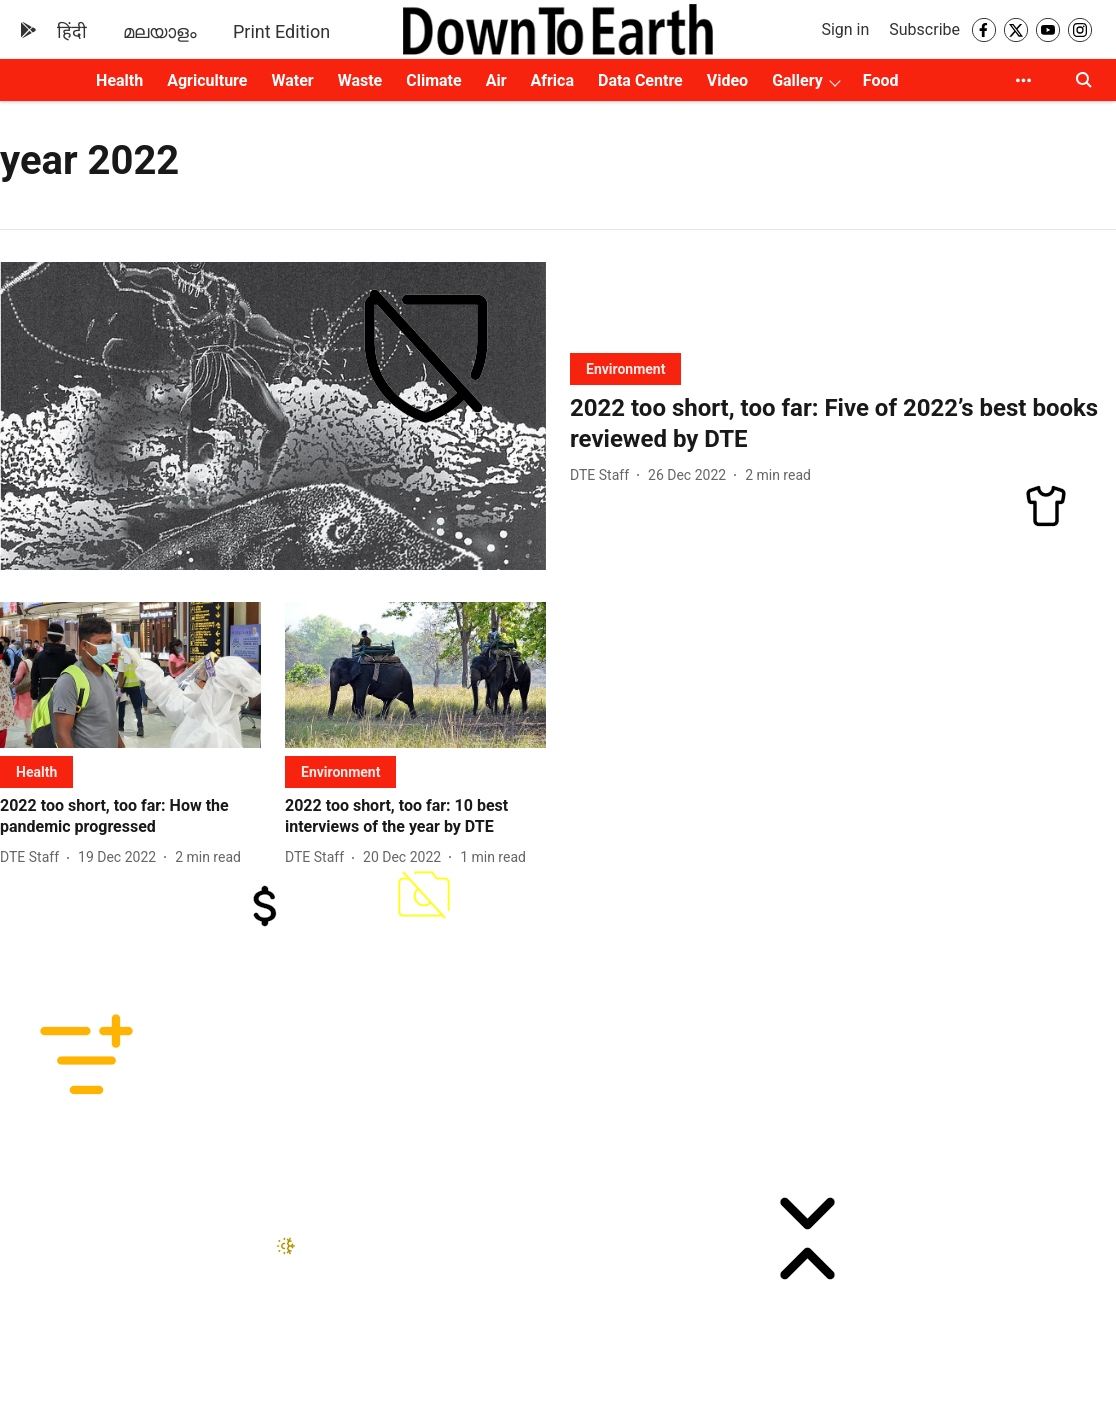 The image size is (1116, 1412). I want to click on collapse expanded content, so click(807, 1238).